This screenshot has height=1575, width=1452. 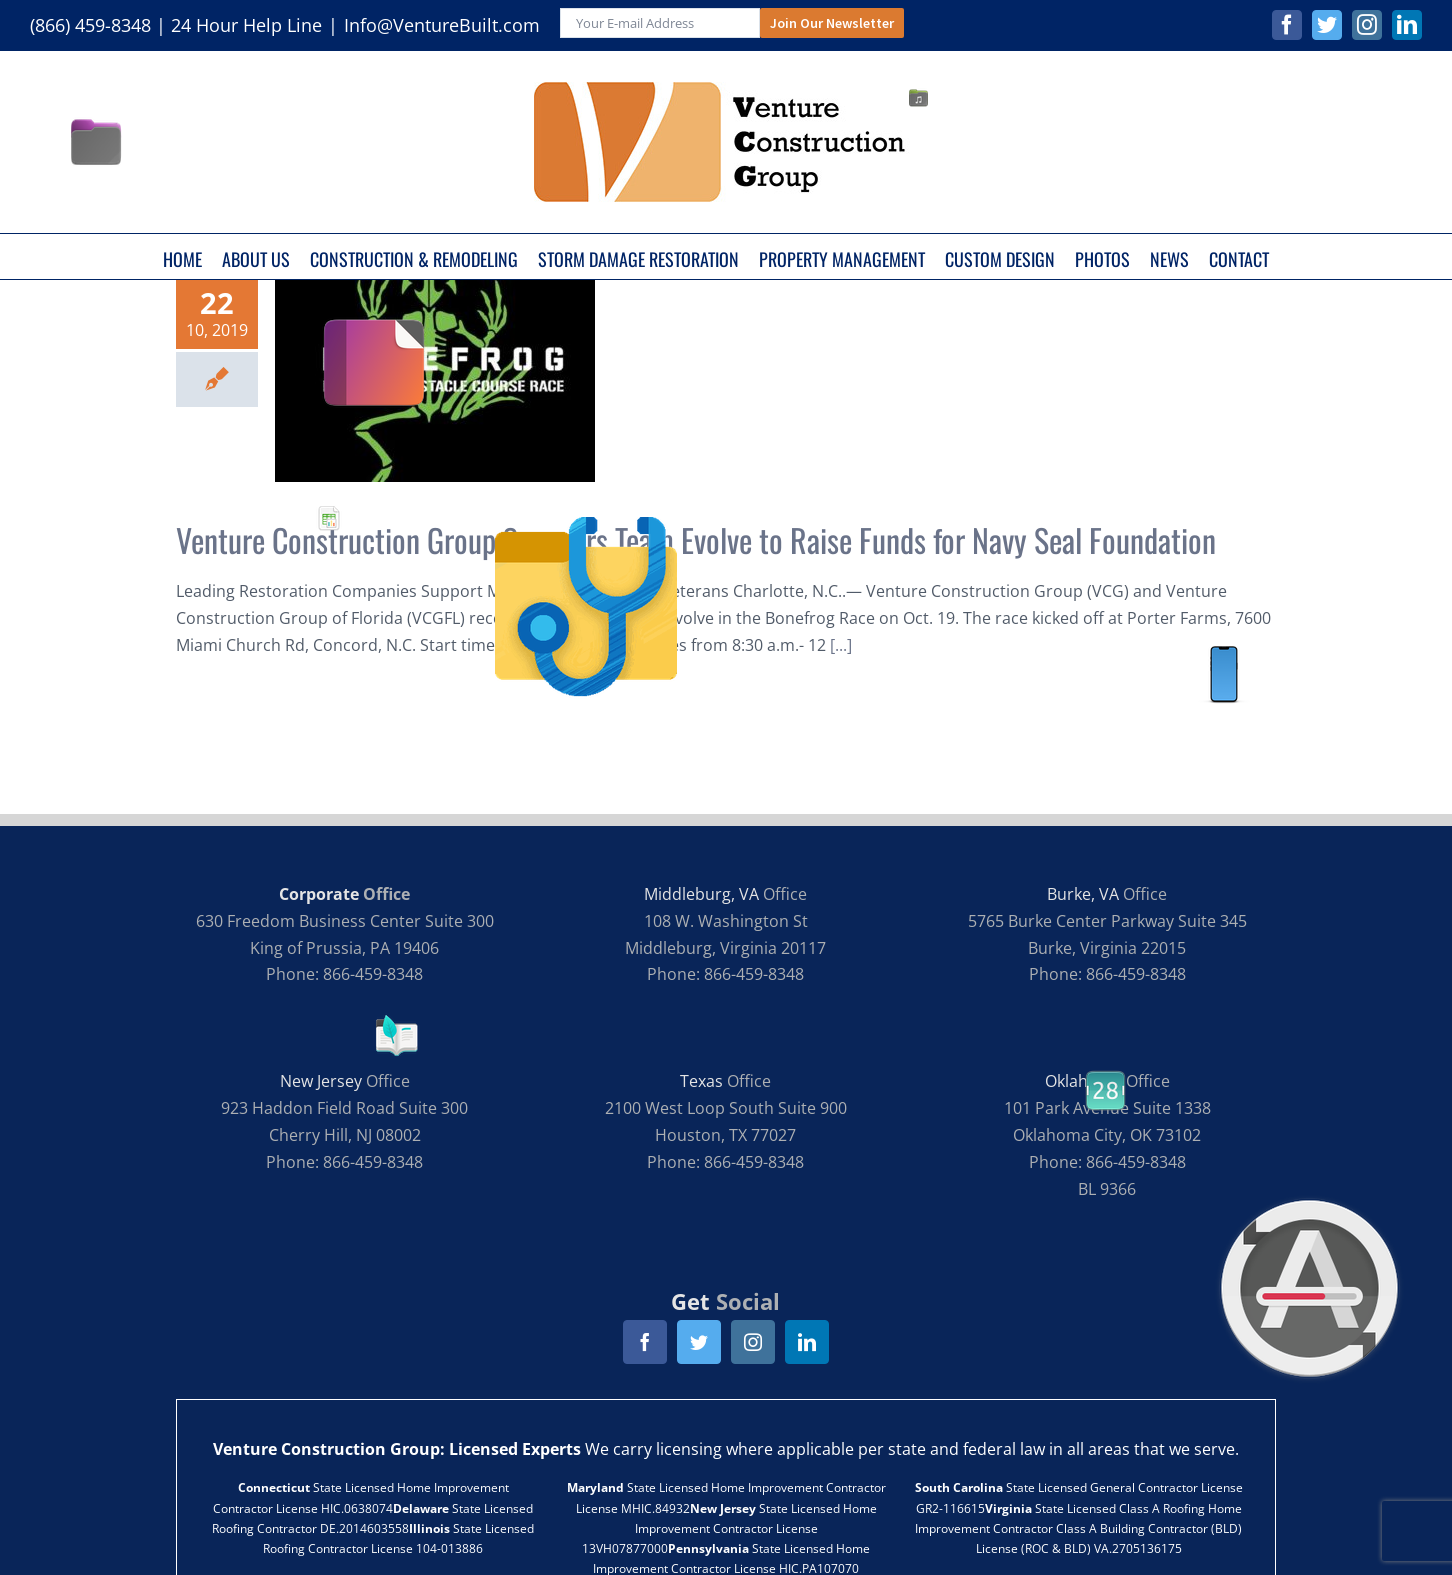 I want to click on open the calendar app, so click(x=1105, y=1090).